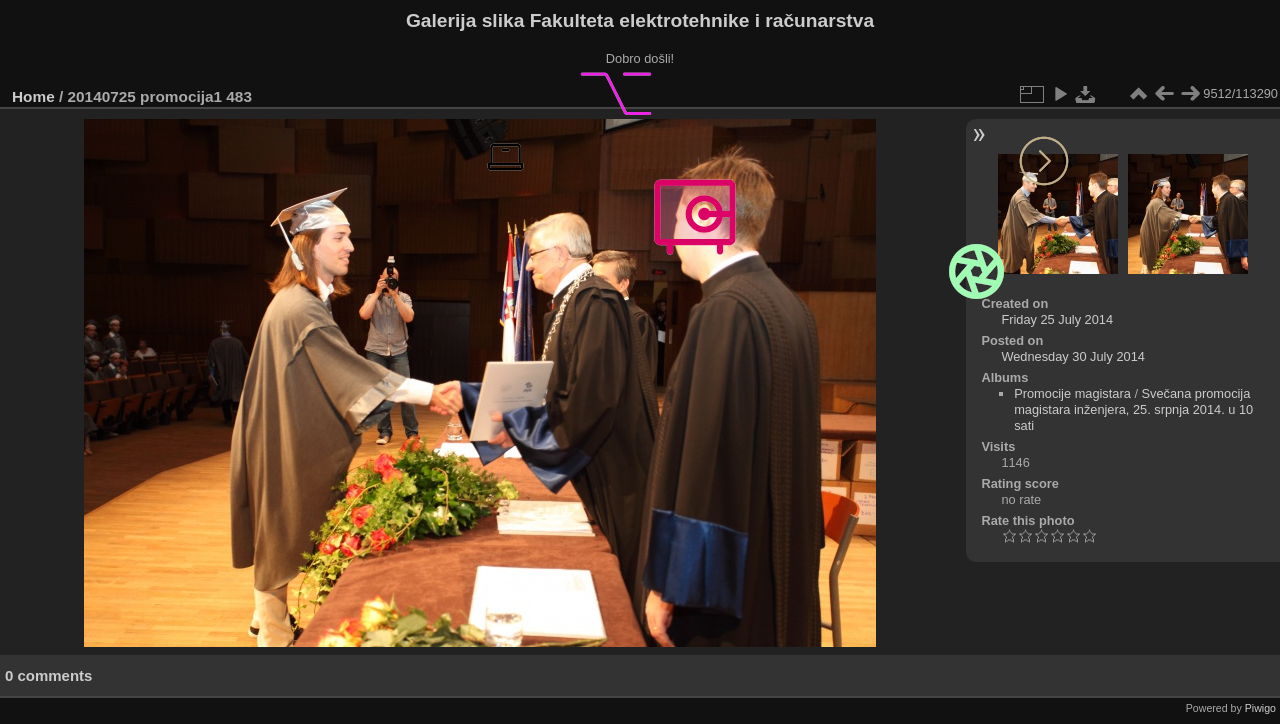 This screenshot has height=724, width=1280. What do you see at coordinates (1044, 161) in the screenshot?
I see `go to next item or page` at bounding box center [1044, 161].